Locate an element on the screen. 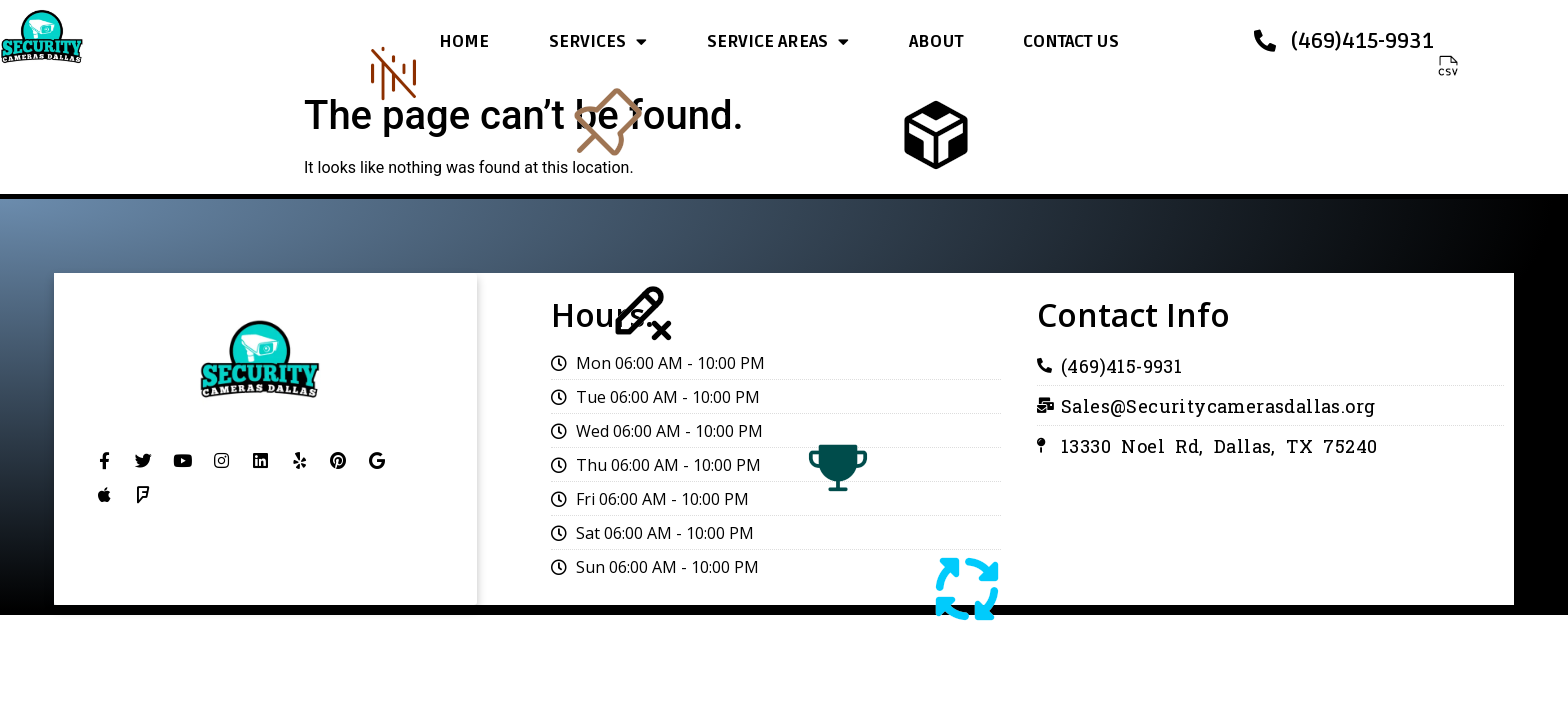  view achievements or awards is located at coordinates (838, 466).